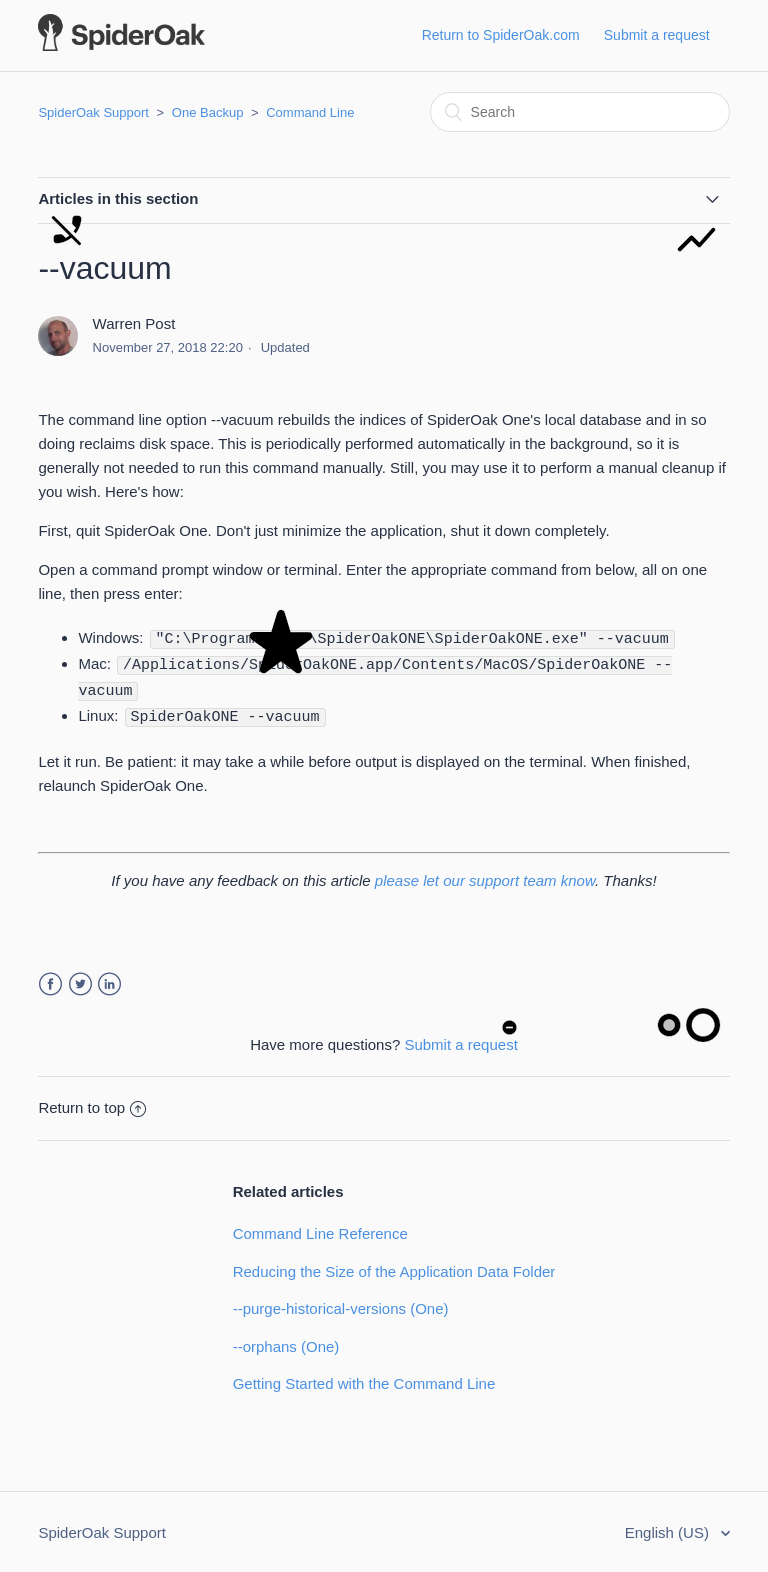  What do you see at coordinates (689, 1025) in the screenshot?
I see `indicates weak HDR signal or low dynamic range` at bounding box center [689, 1025].